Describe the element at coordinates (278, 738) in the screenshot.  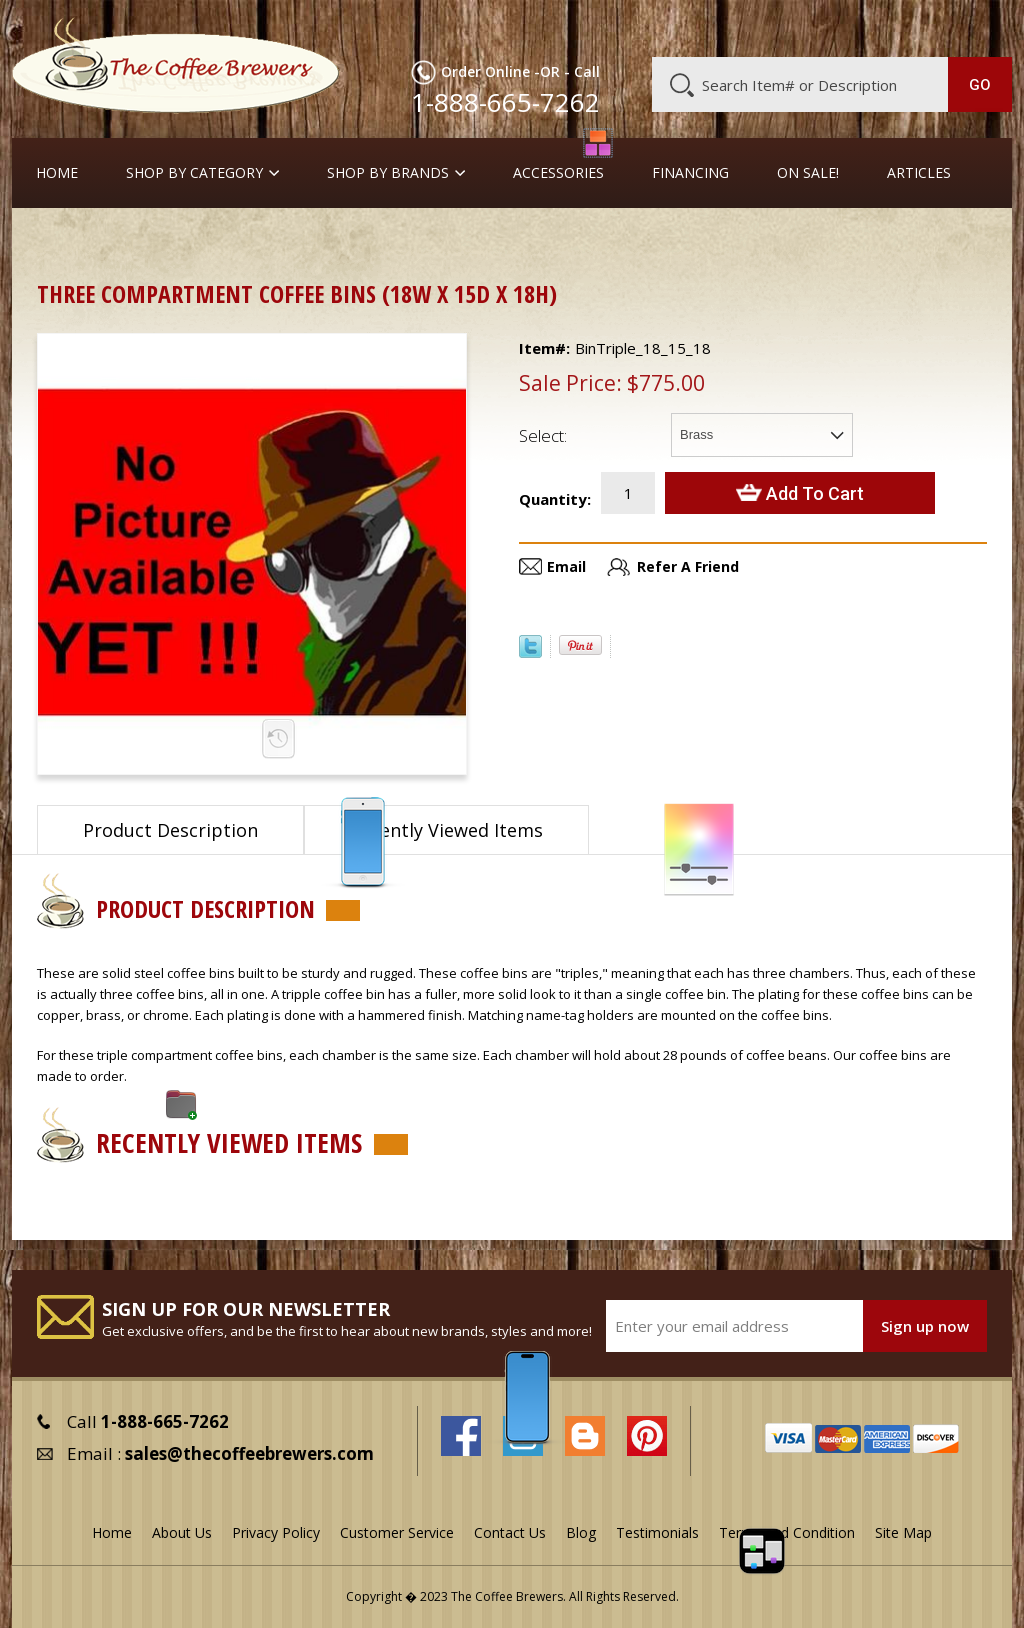
I see `a file backup or version history document` at that location.